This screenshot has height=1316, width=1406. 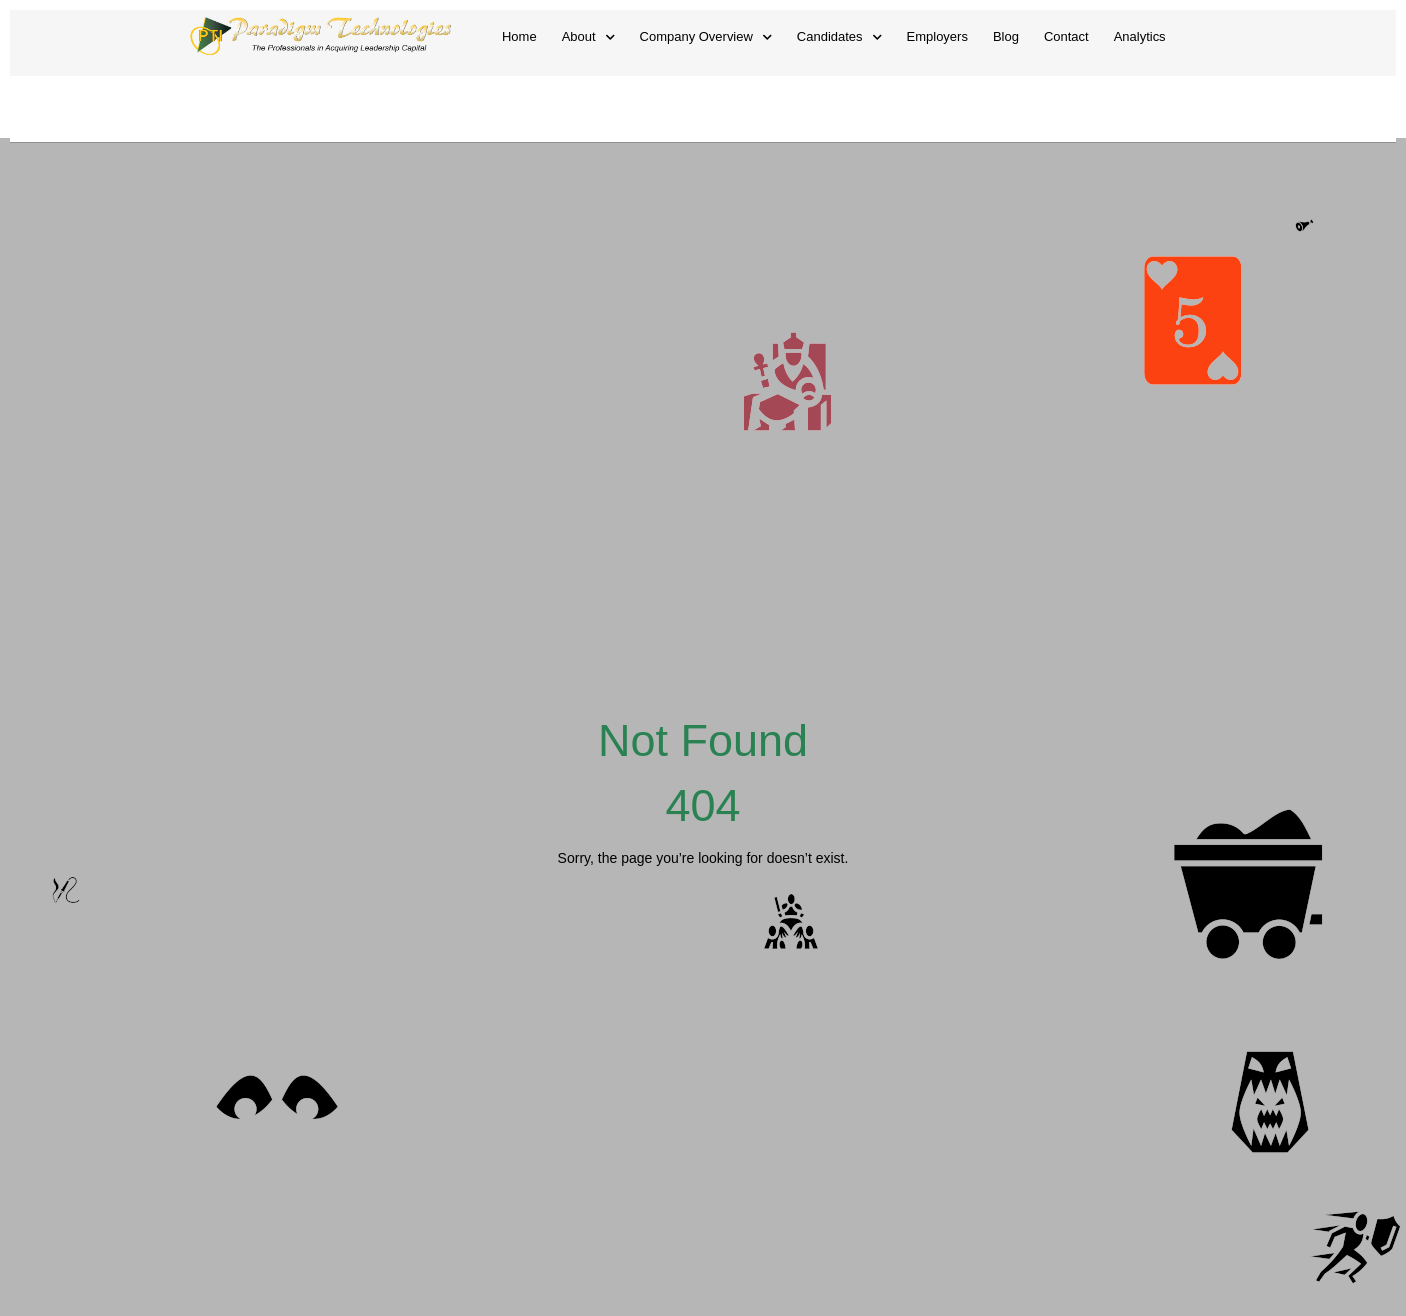 I want to click on indicates a worried or anxious state, so click(x=276, y=1102).